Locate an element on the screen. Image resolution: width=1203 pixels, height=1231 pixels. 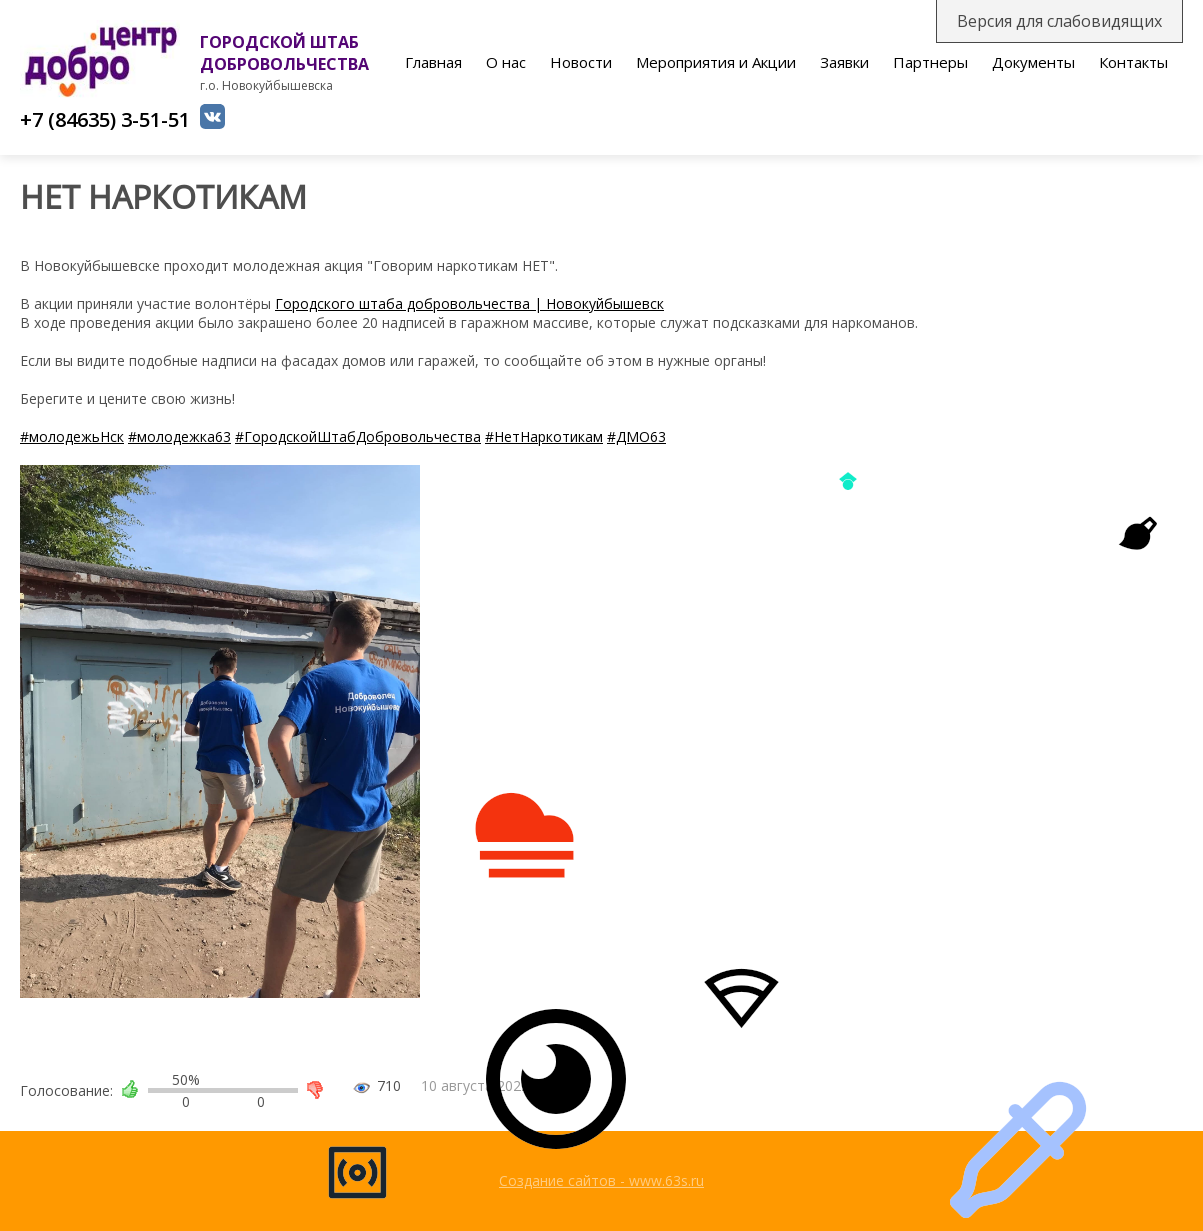
indicates moderate wifi signal strength is located at coordinates (741, 998).